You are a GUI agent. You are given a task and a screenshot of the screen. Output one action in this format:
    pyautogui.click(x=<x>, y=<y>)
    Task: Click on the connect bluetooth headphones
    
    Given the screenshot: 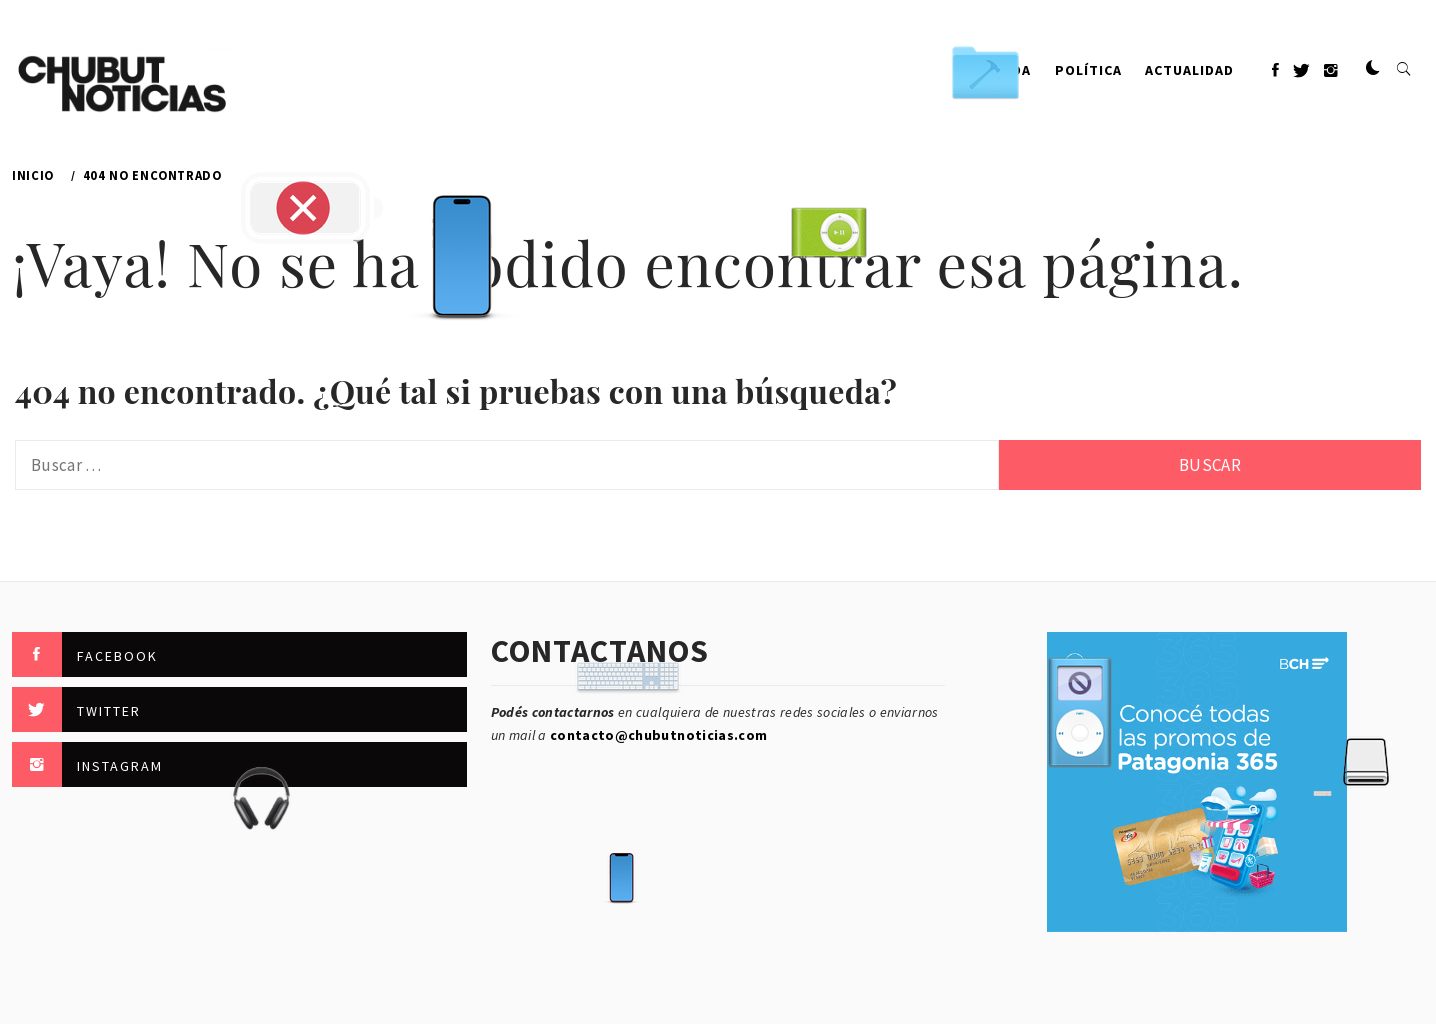 What is the action you would take?
    pyautogui.click(x=261, y=798)
    